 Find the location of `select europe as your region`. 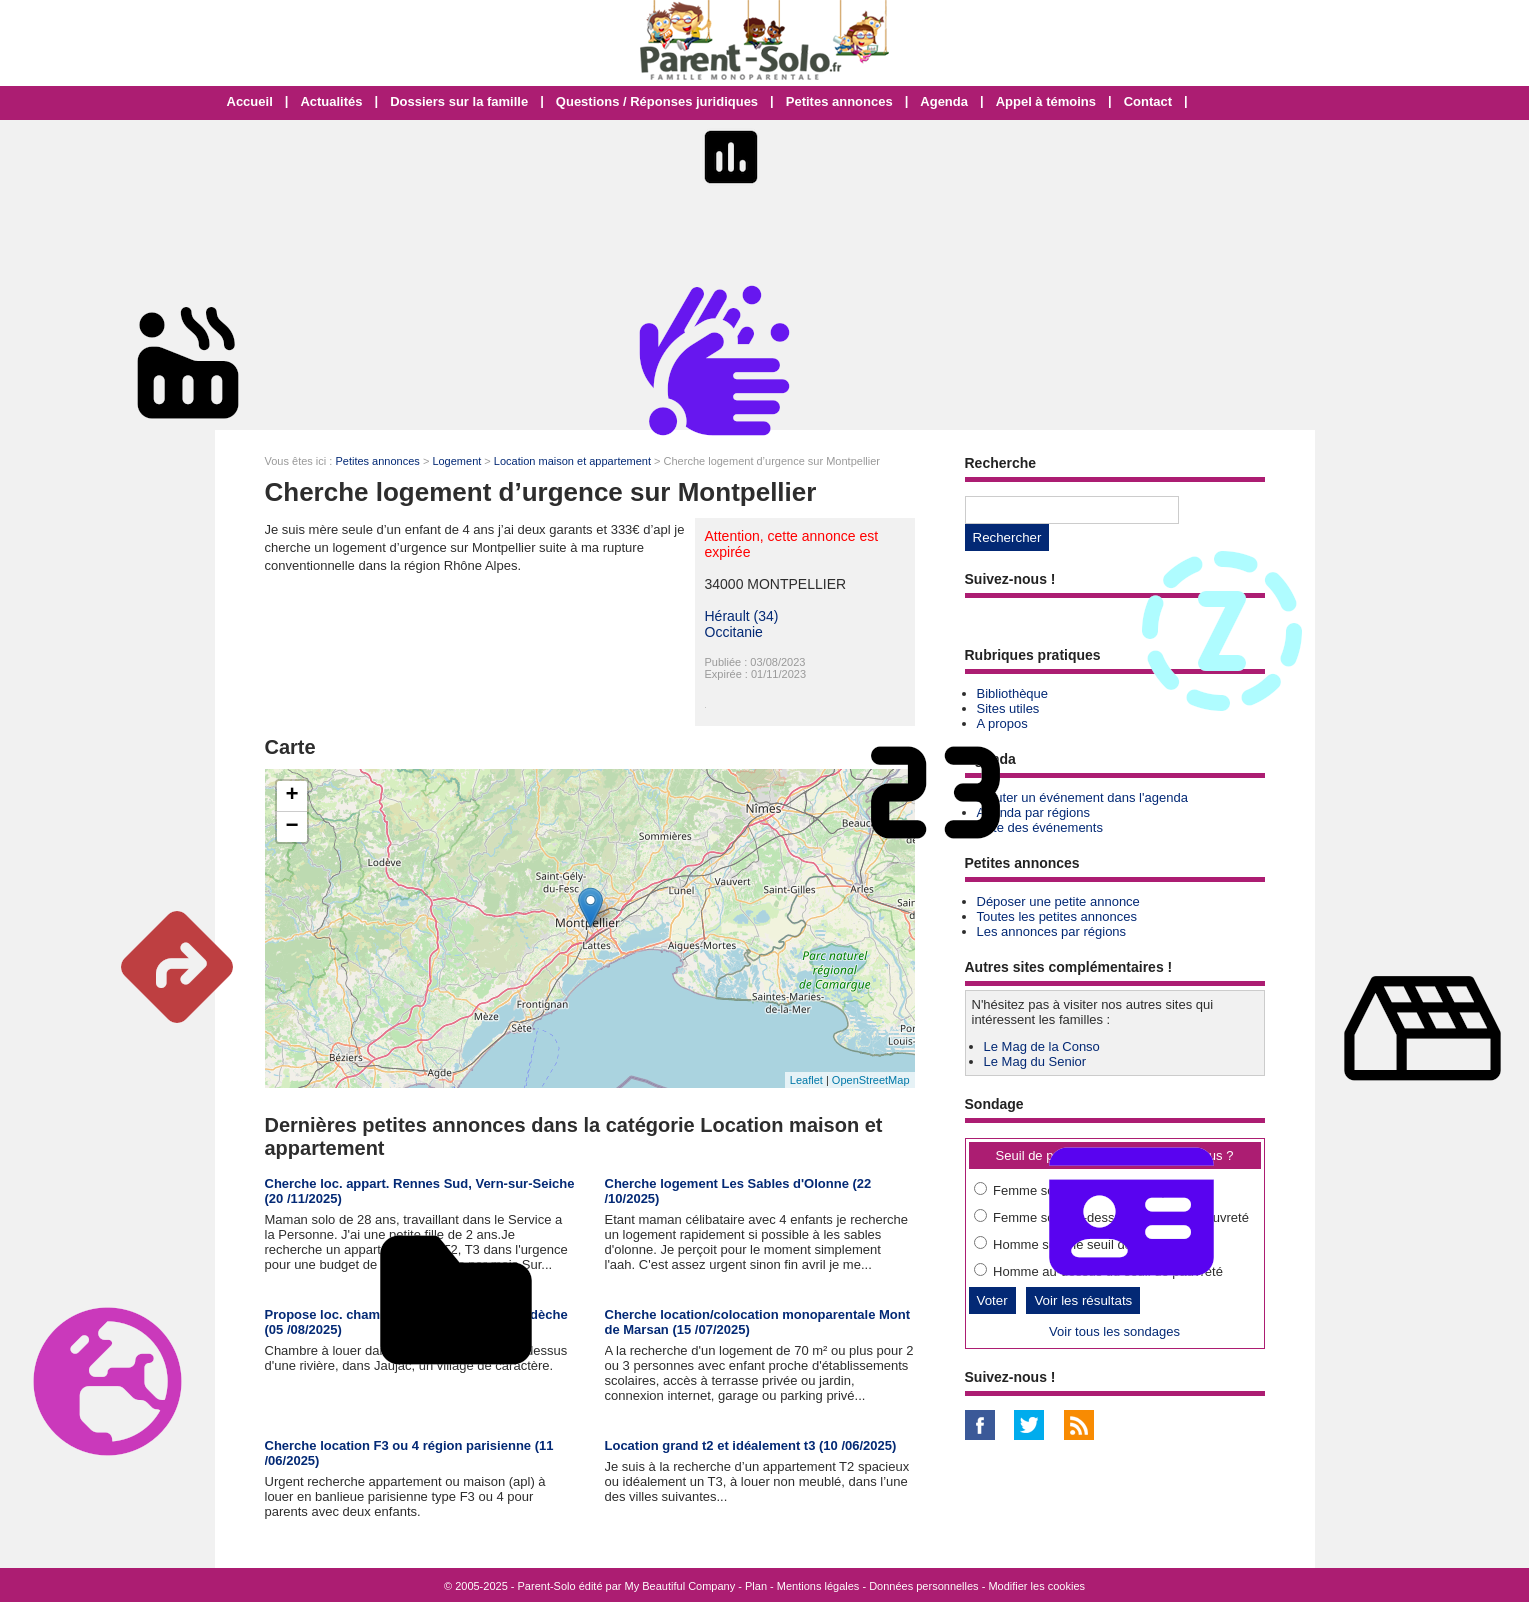

select europe as your region is located at coordinates (107, 1381).